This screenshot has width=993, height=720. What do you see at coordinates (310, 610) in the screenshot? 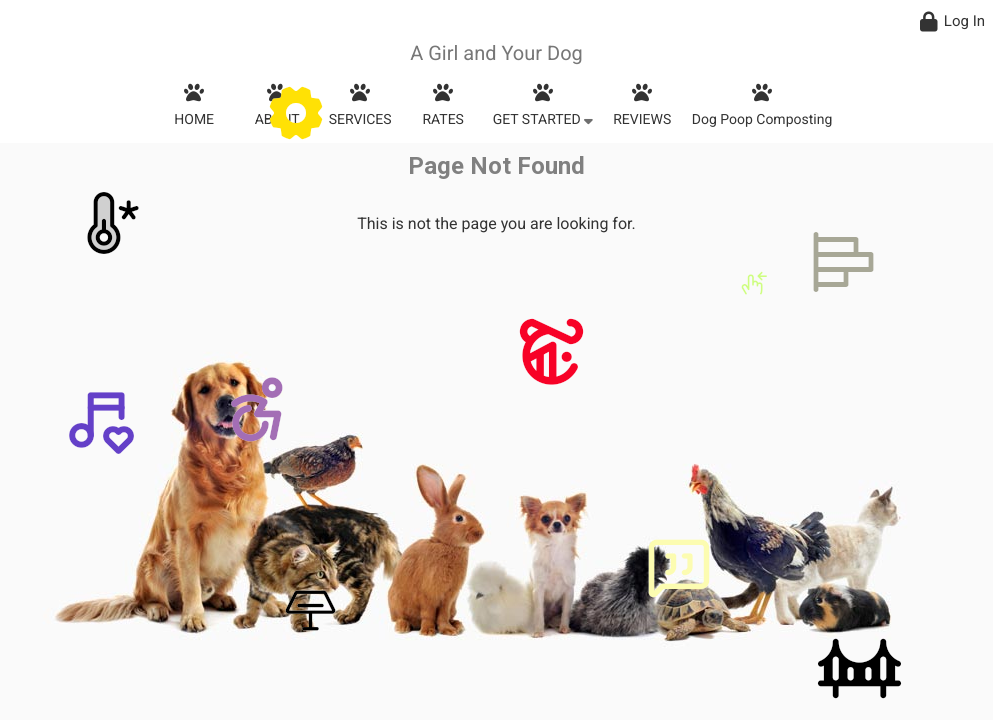
I see `access presentation mode` at bounding box center [310, 610].